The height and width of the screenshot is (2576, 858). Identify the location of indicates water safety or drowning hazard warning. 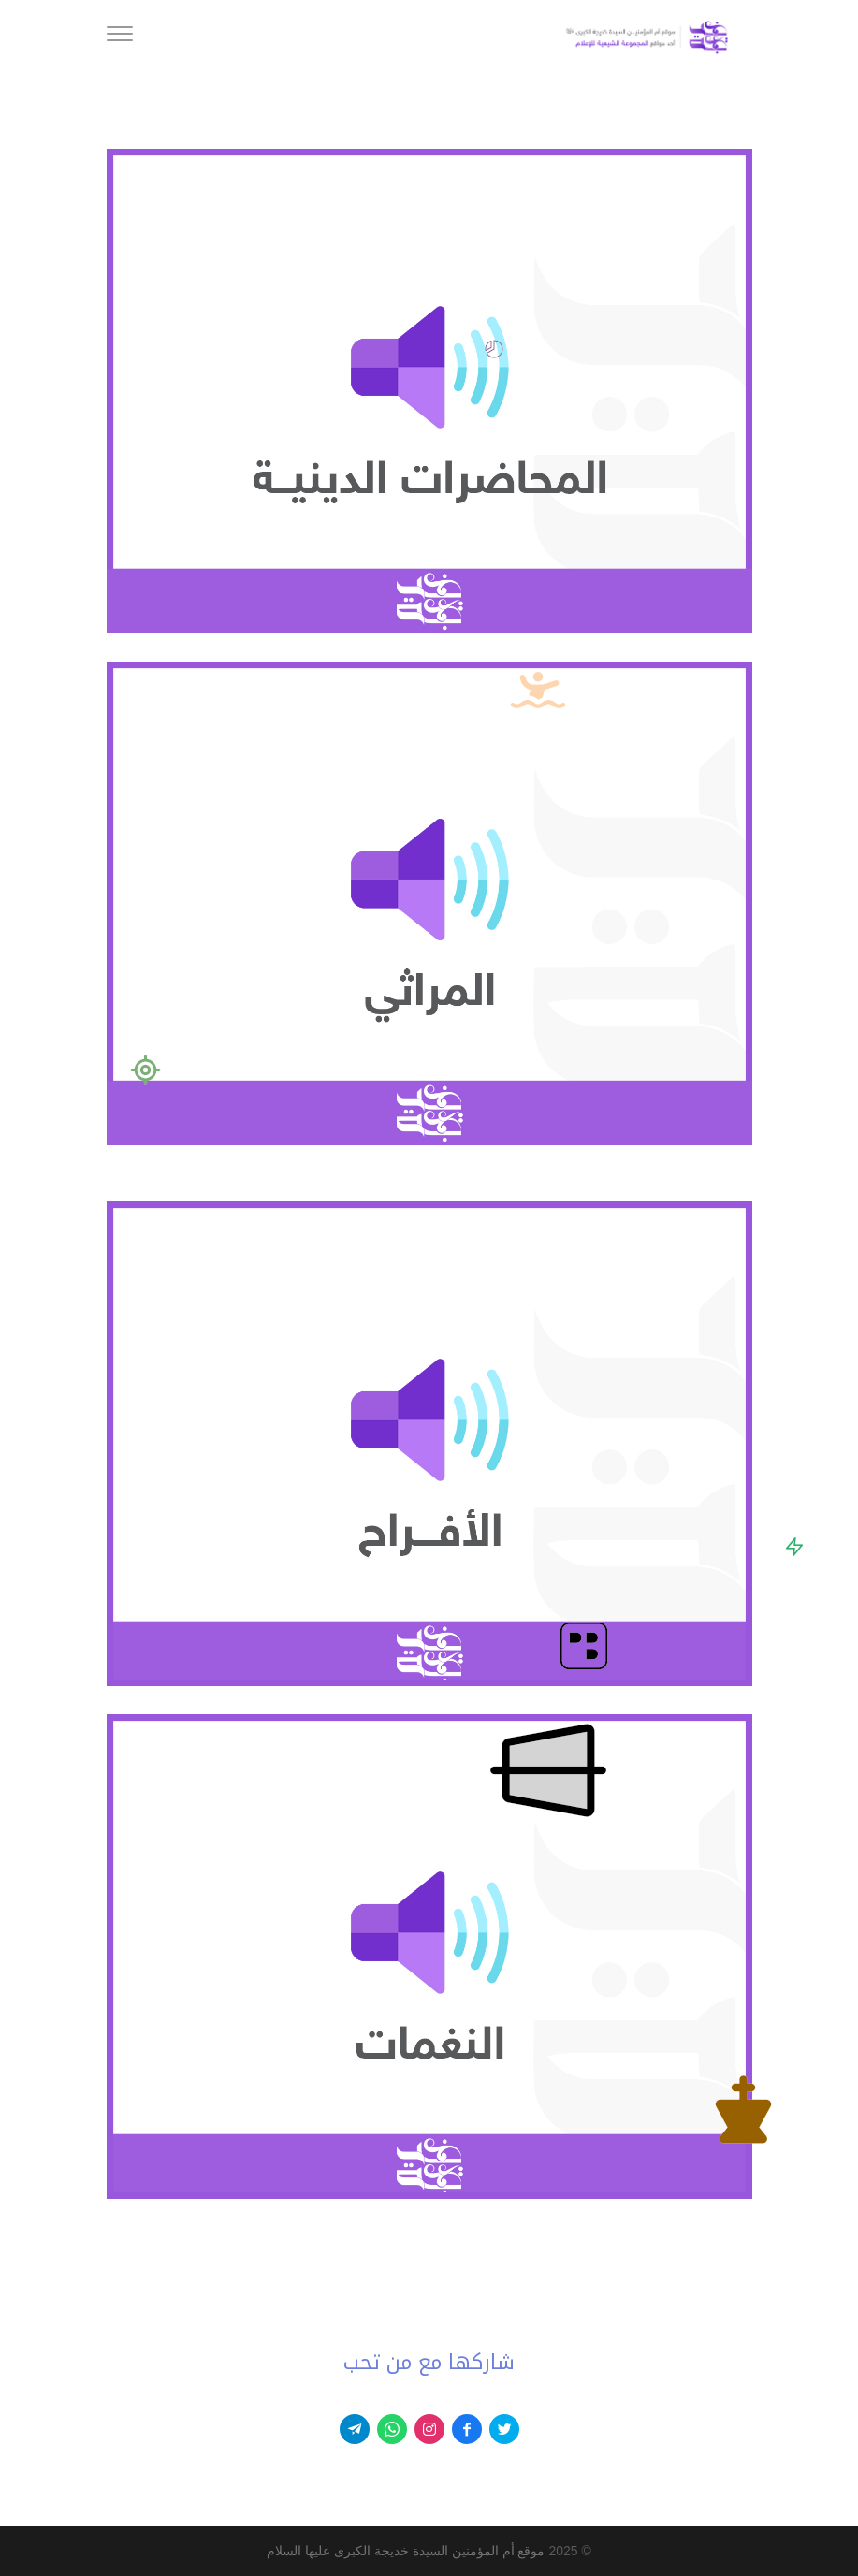
(538, 691).